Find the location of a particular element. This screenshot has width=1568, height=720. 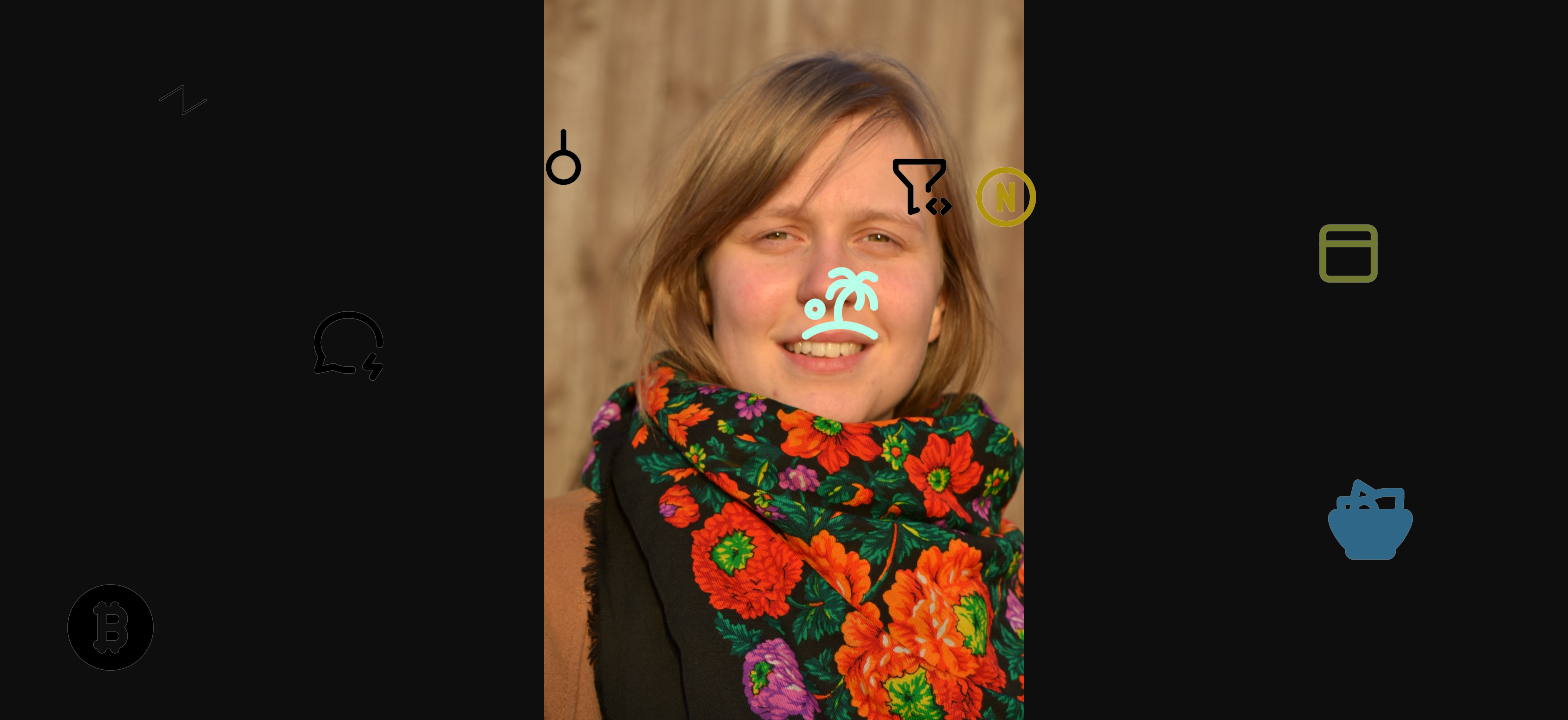

toggle the navigation bar visibility is located at coordinates (1348, 253).